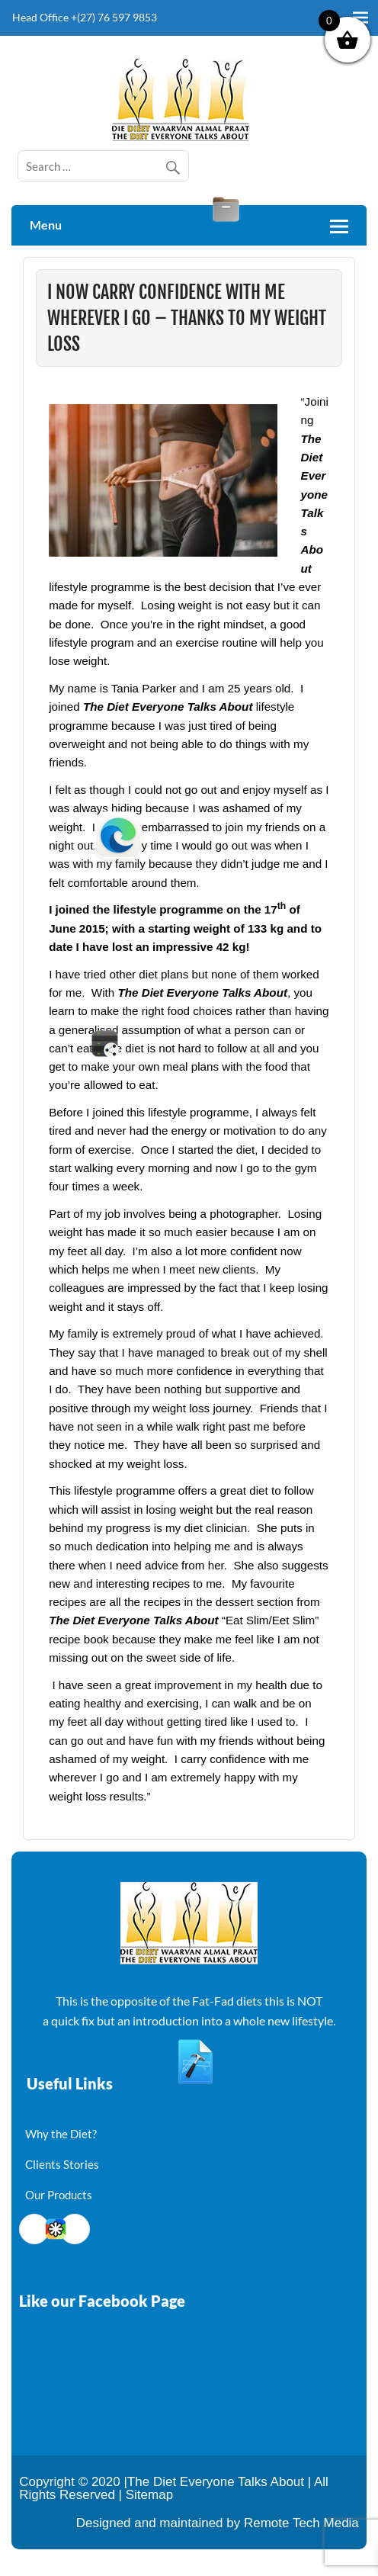 The height and width of the screenshot is (2576, 378). I want to click on open the file manager app, so click(226, 209).